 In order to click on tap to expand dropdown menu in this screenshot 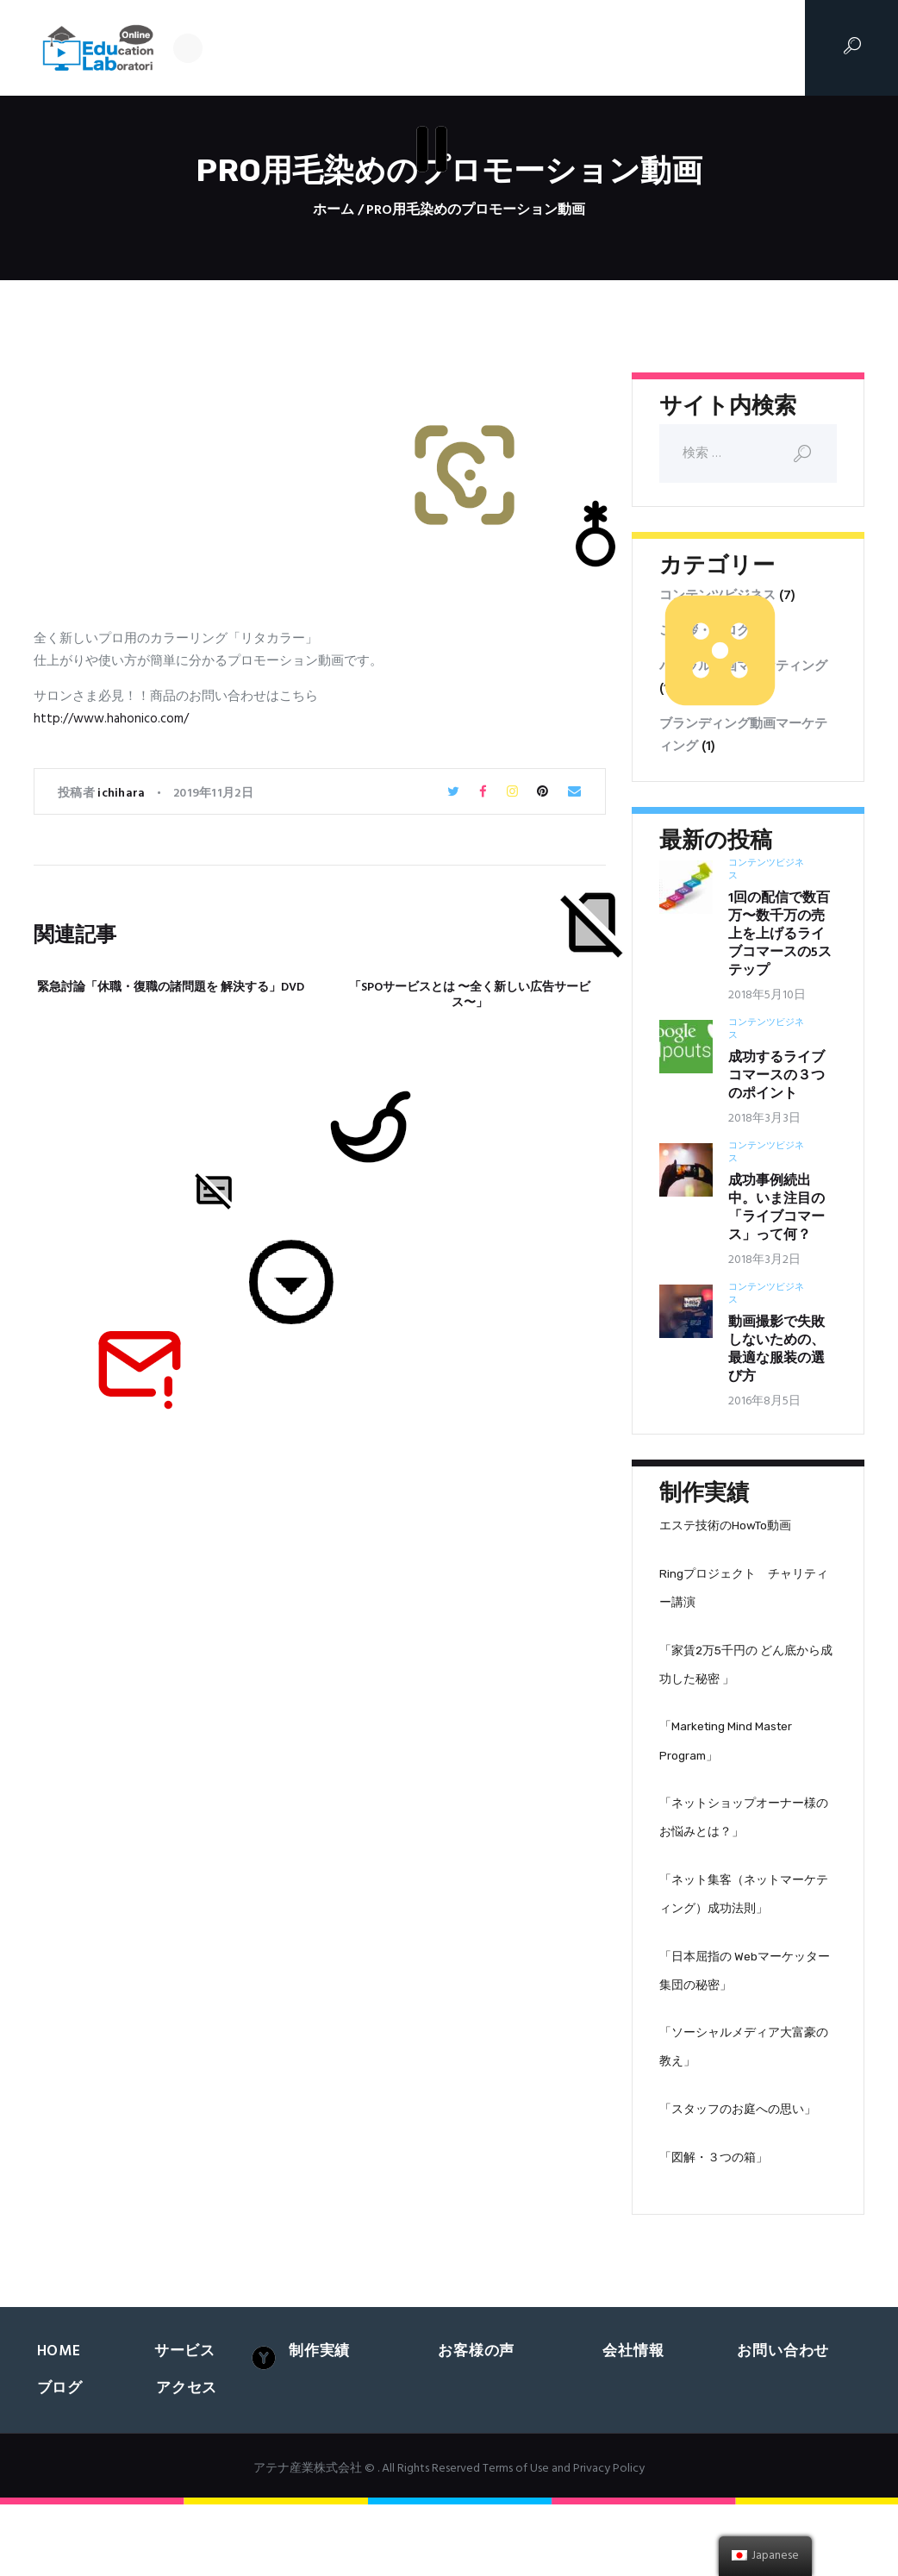, I will do `click(291, 1282)`.